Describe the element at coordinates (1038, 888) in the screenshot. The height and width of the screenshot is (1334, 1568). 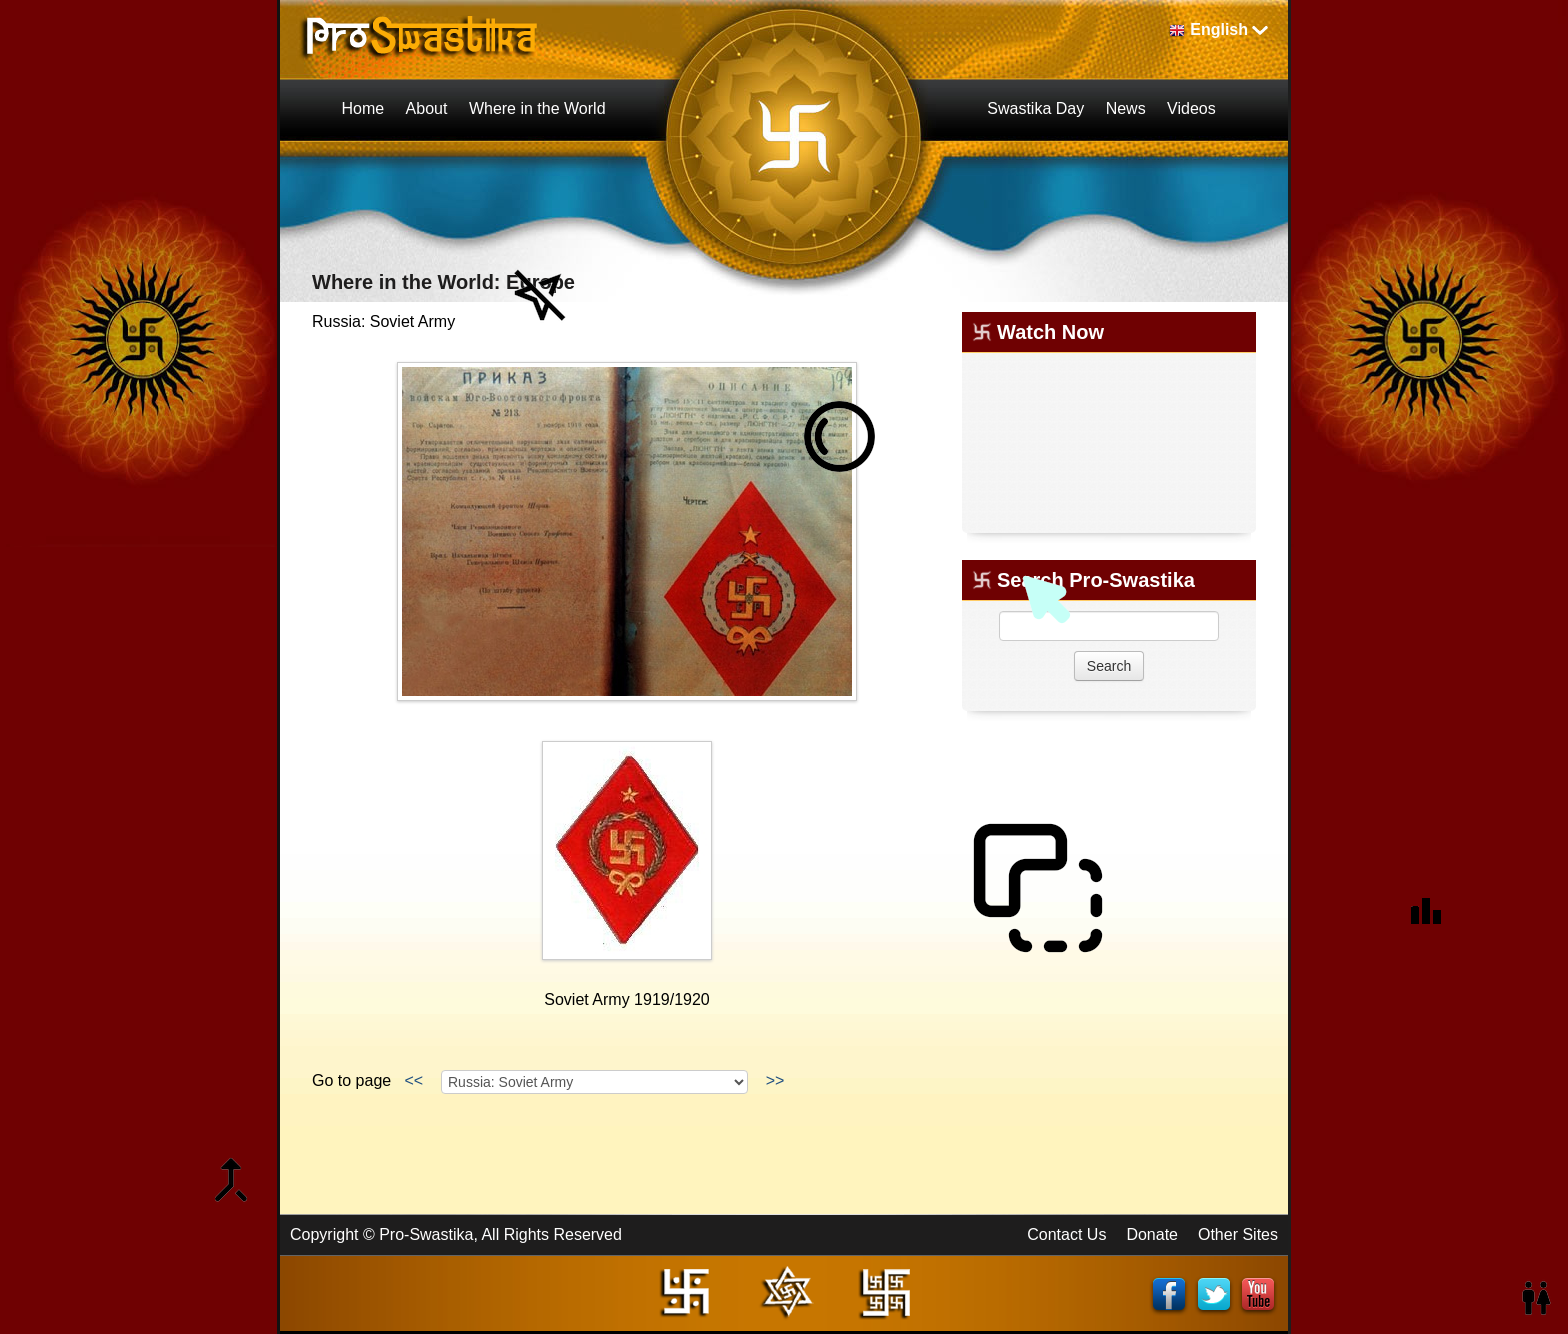
I see `subtract or remove a selected shape` at that location.